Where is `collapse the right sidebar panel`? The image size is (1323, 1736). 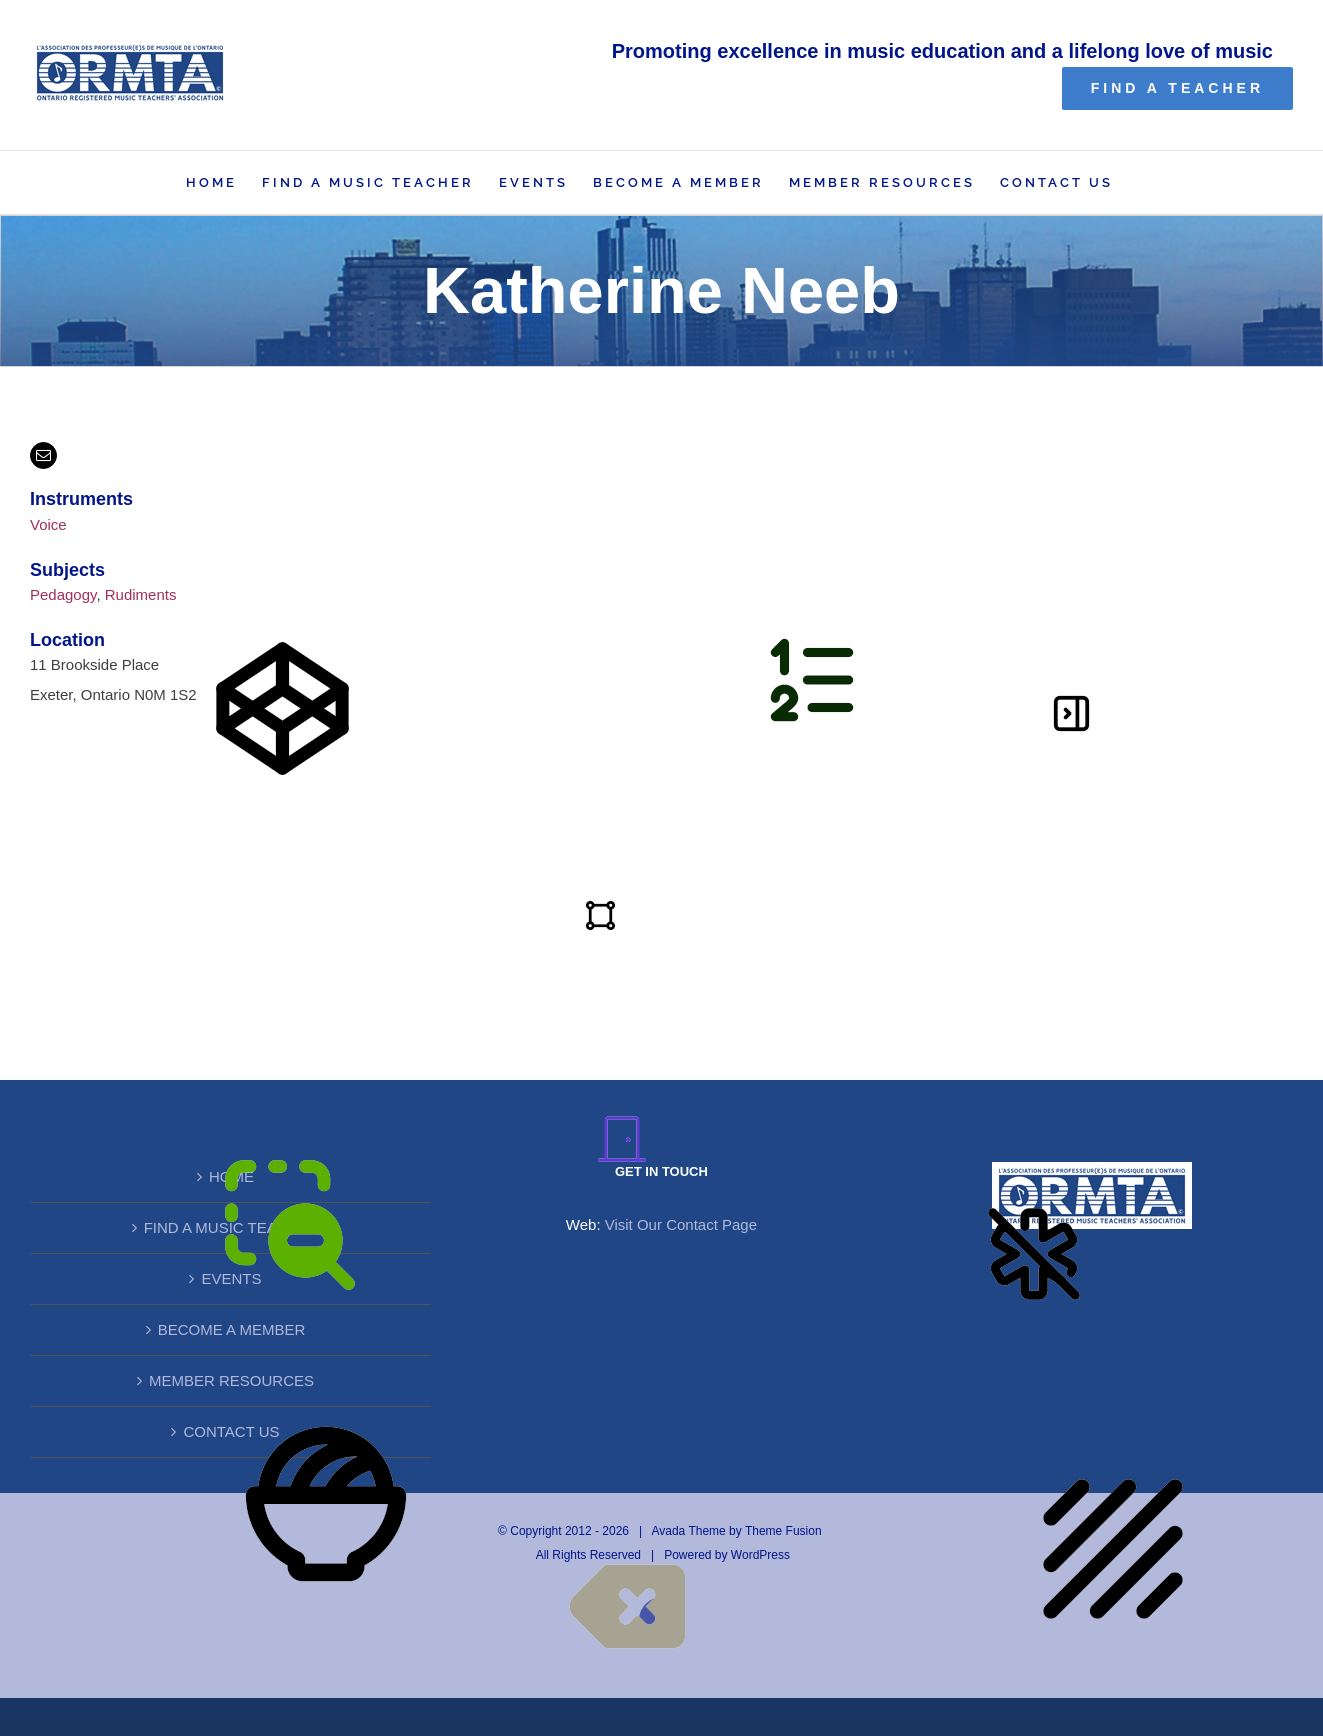
collapse the right sidebar panel is located at coordinates (1071, 713).